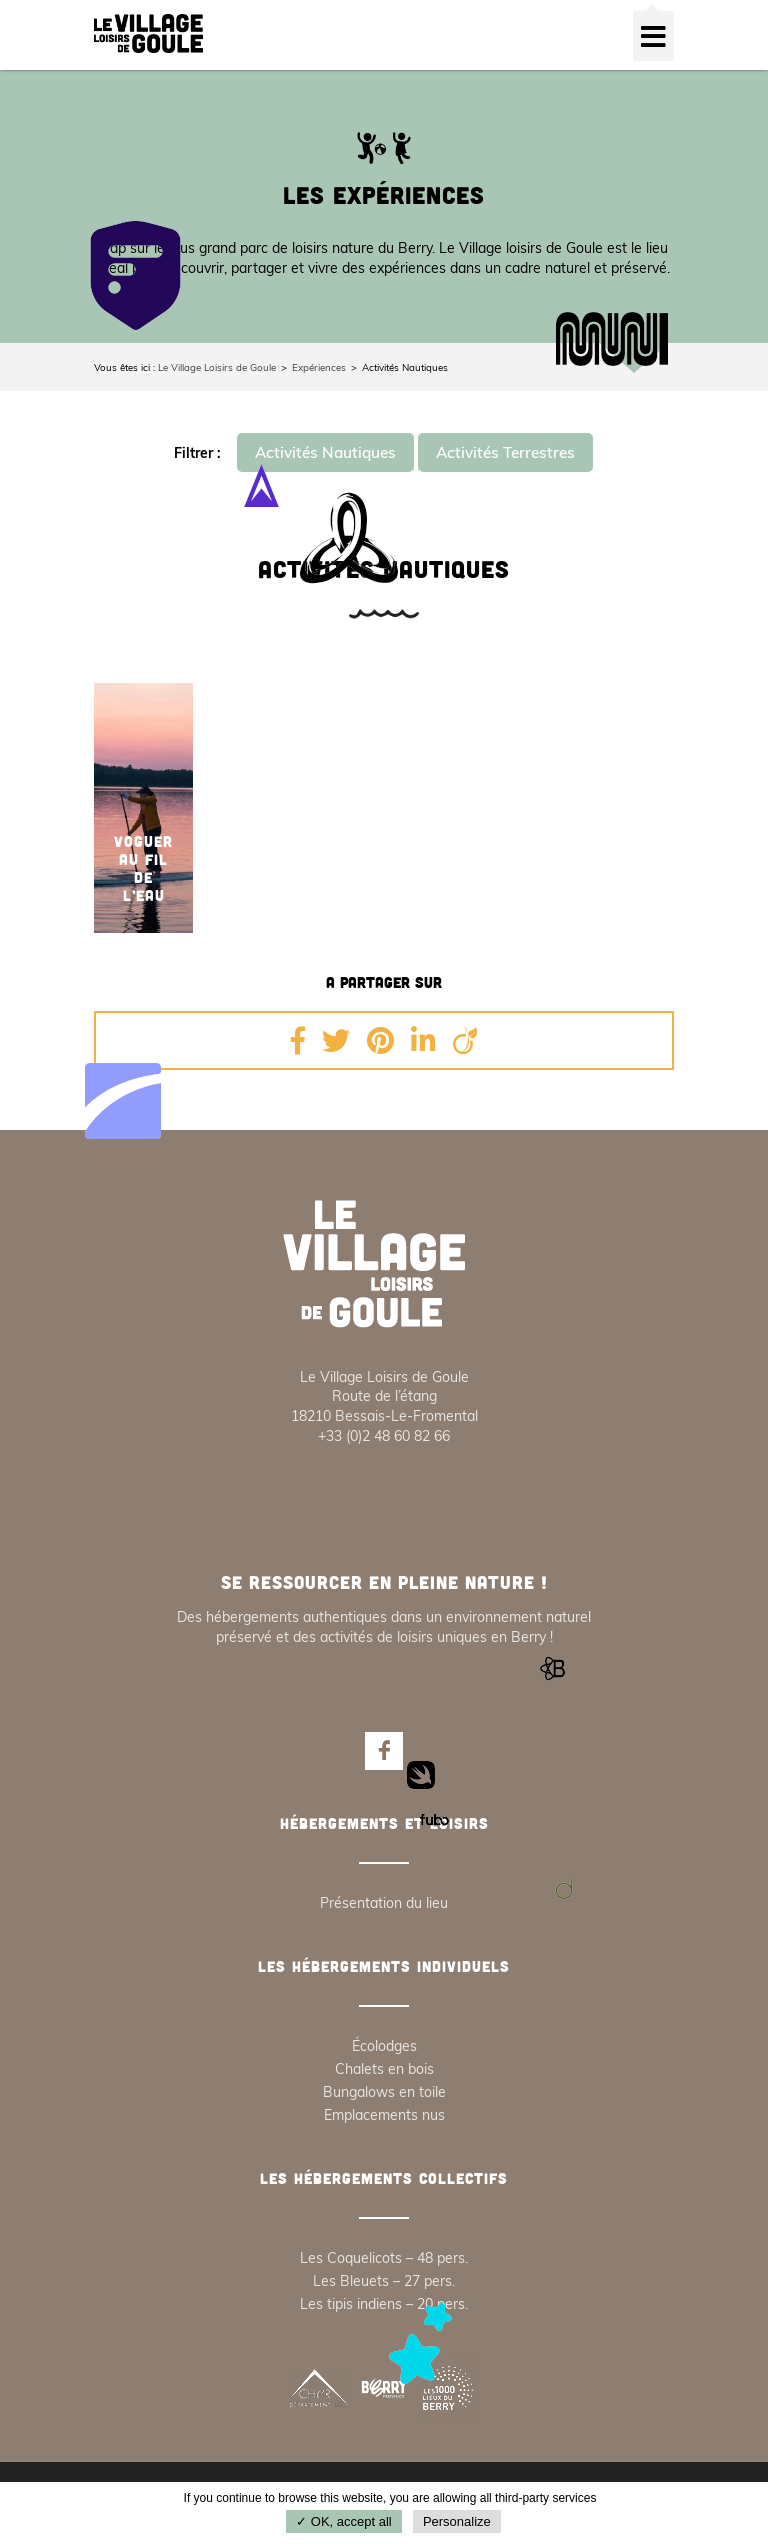  What do you see at coordinates (421, 1775) in the screenshot?
I see `swift programming language logo` at bounding box center [421, 1775].